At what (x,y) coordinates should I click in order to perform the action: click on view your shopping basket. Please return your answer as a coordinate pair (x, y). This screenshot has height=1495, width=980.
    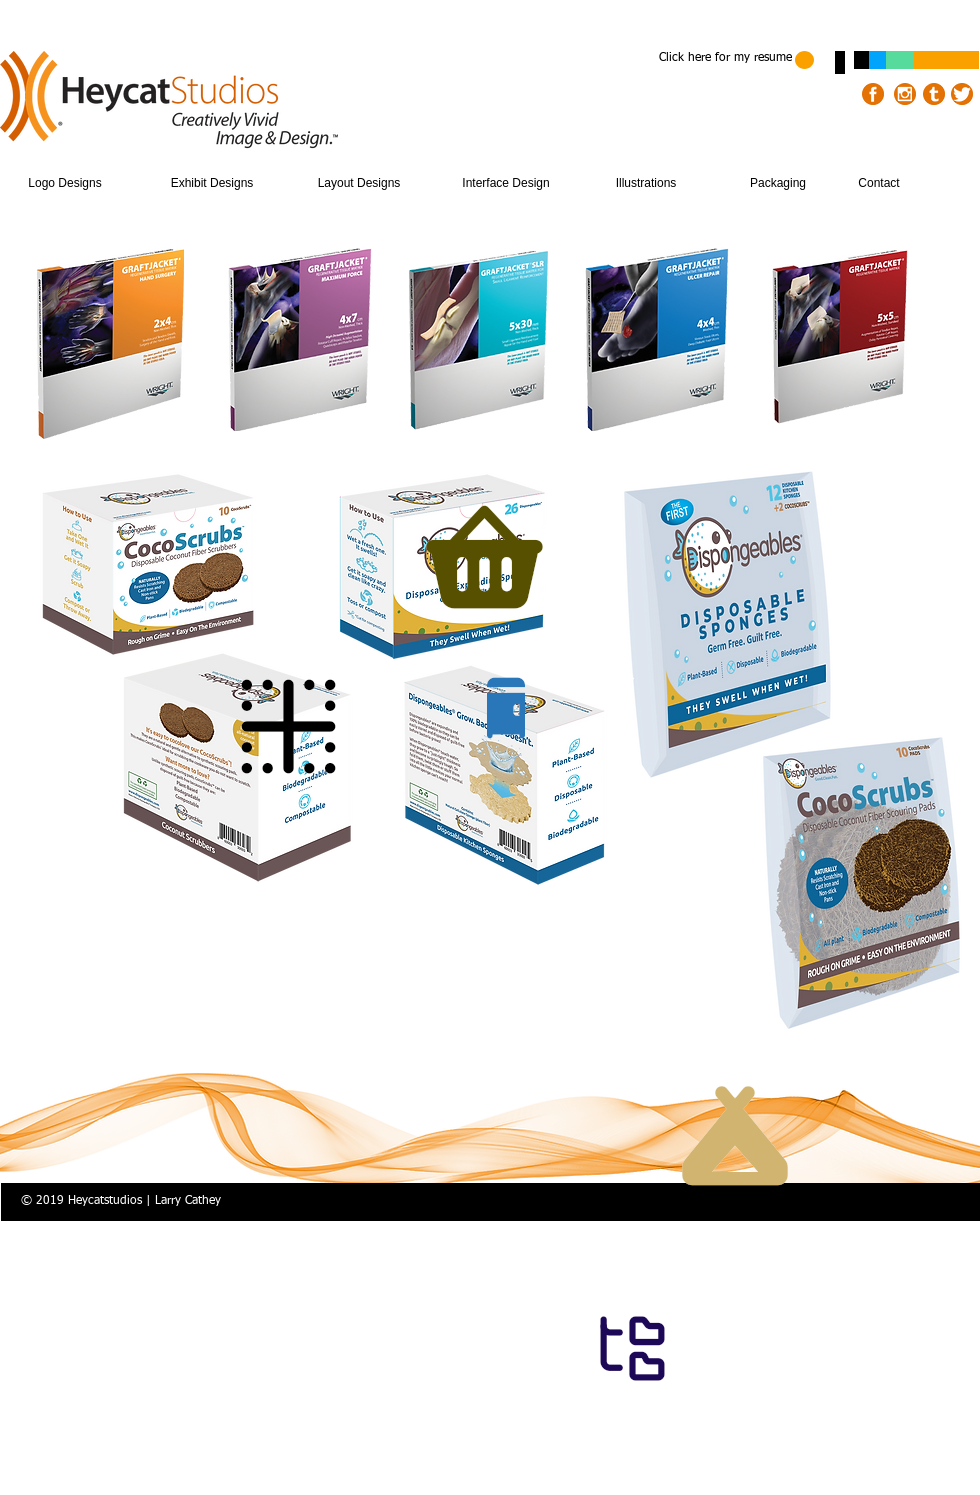
    Looking at the image, I should click on (484, 560).